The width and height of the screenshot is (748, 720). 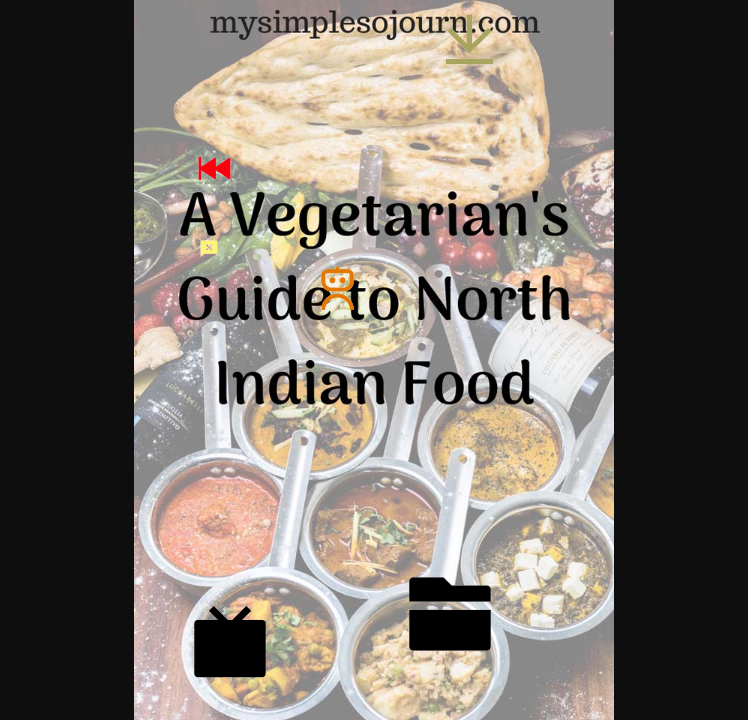 What do you see at coordinates (337, 289) in the screenshot?
I see `access AI assistant or chatbot feature` at bounding box center [337, 289].